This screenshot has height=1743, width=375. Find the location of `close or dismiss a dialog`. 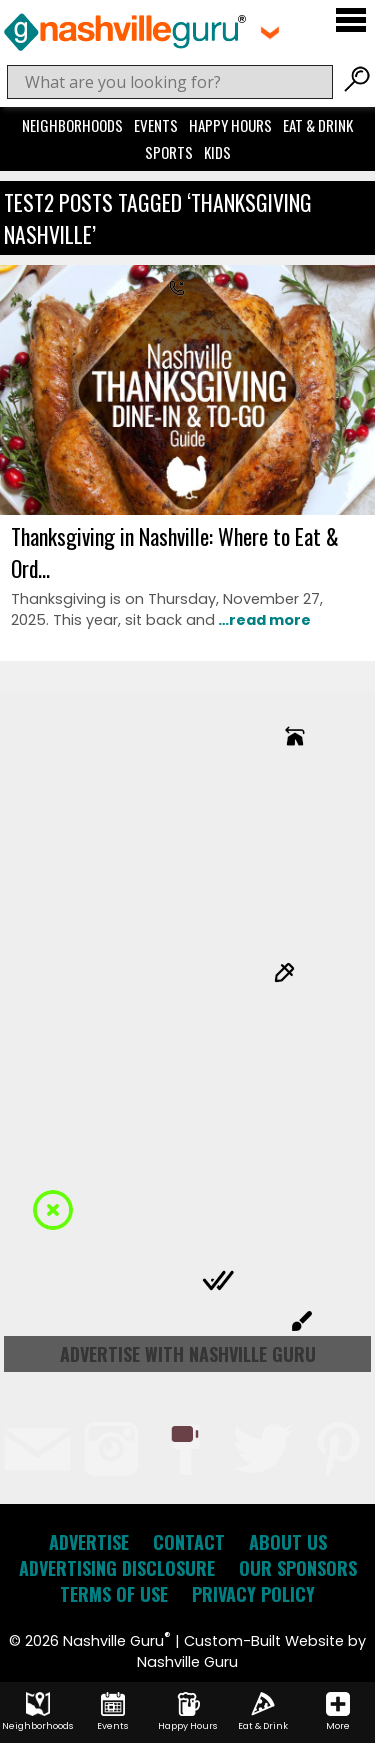

close or dismiss a dialog is located at coordinates (53, 1210).